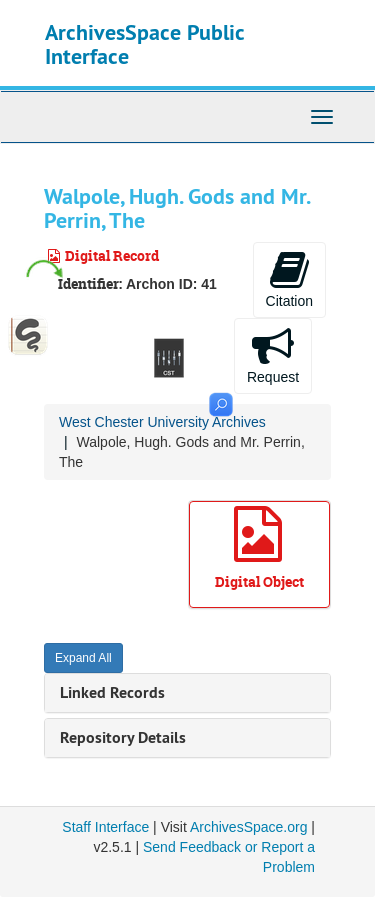 The width and height of the screenshot is (375, 897). What do you see at coordinates (169, 359) in the screenshot?
I see `open audio mixing or equalizer settings` at bounding box center [169, 359].